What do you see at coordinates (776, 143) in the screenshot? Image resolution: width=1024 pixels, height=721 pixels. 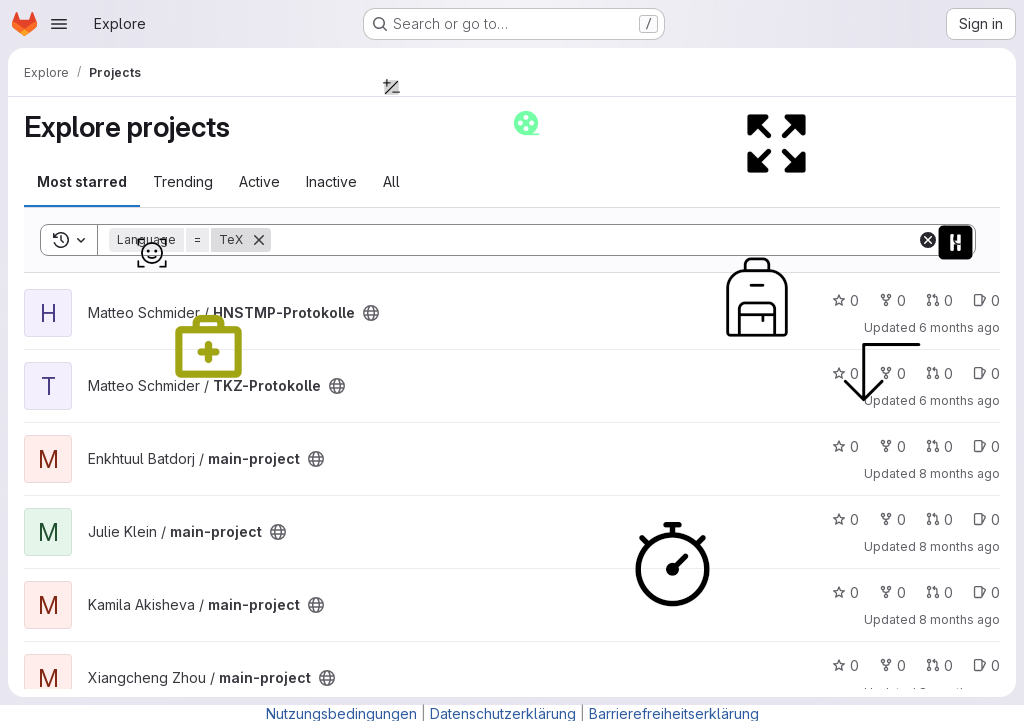 I see `expand to fullscreen mode` at bounding box center [776, 143].